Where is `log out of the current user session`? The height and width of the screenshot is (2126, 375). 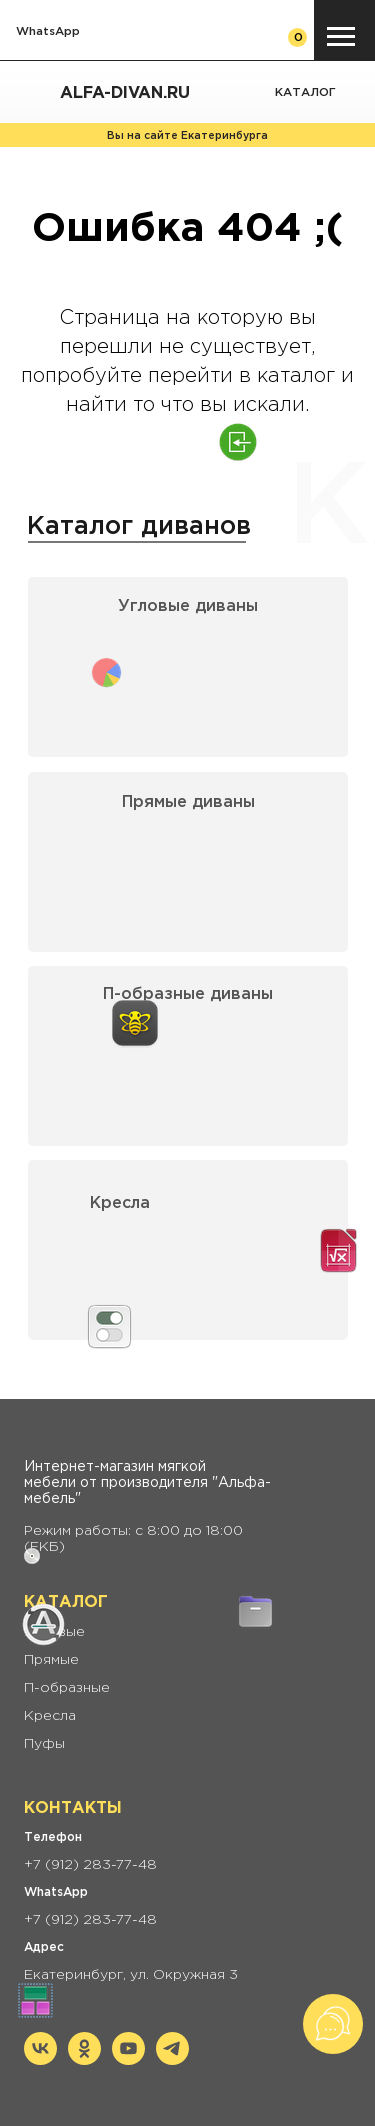
log out of the current user session is located at coordinates (238, 442).